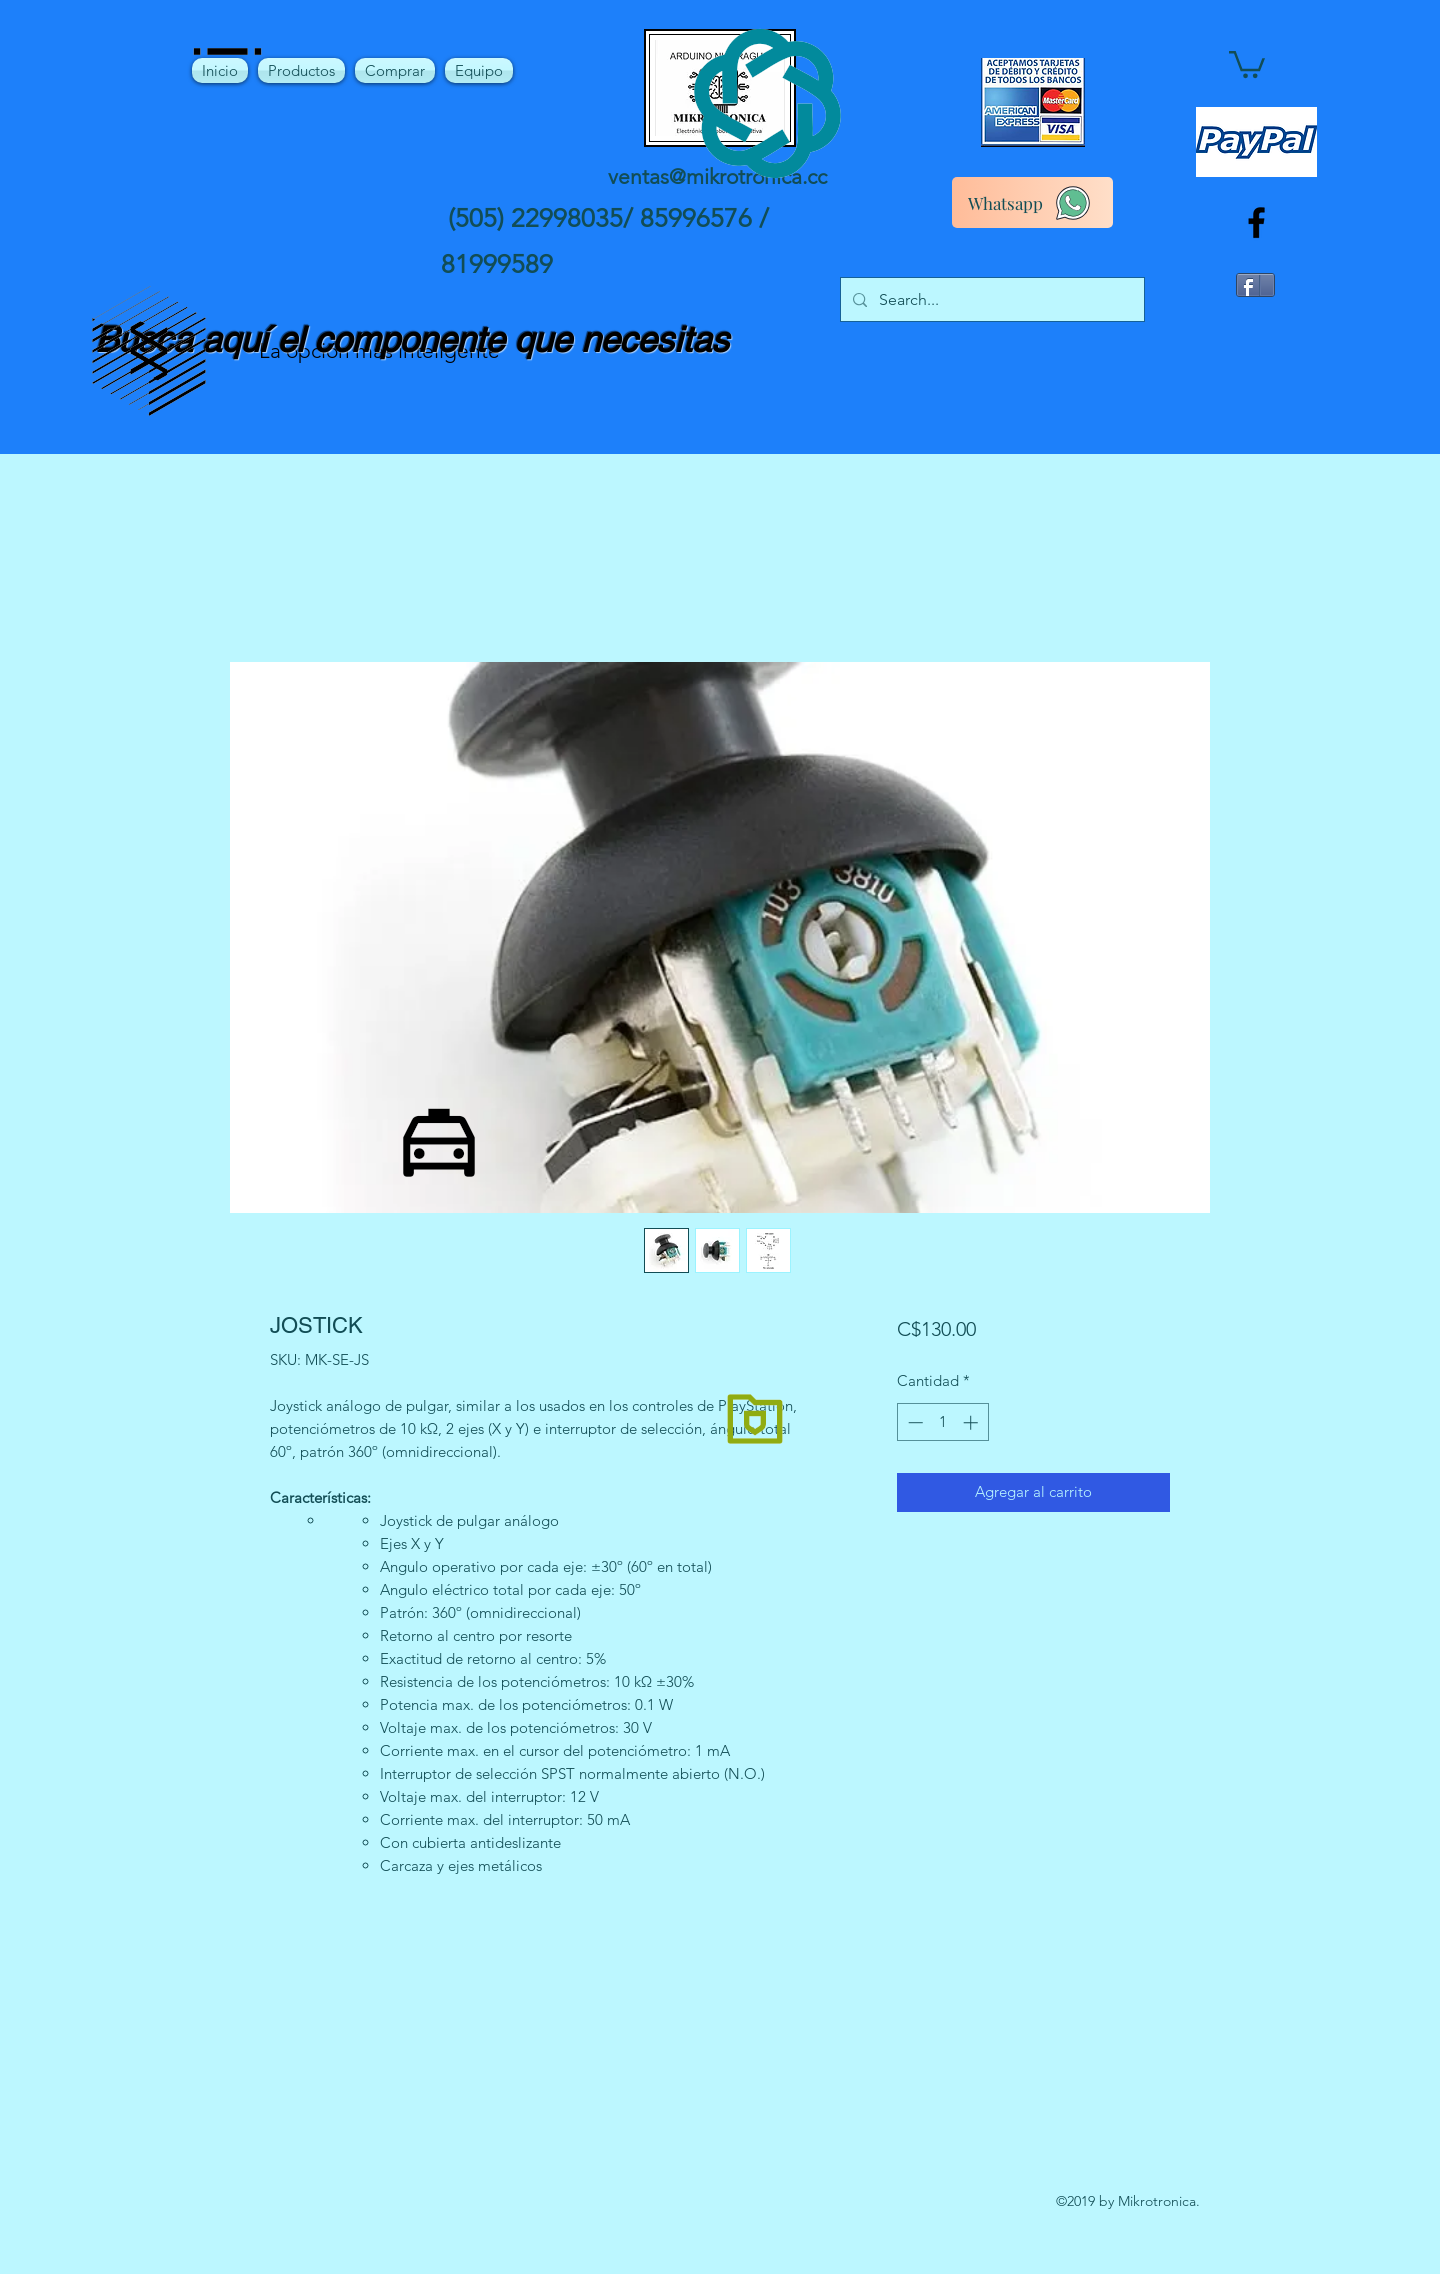  I want to click on OpenAI logo, so click(767, 103).